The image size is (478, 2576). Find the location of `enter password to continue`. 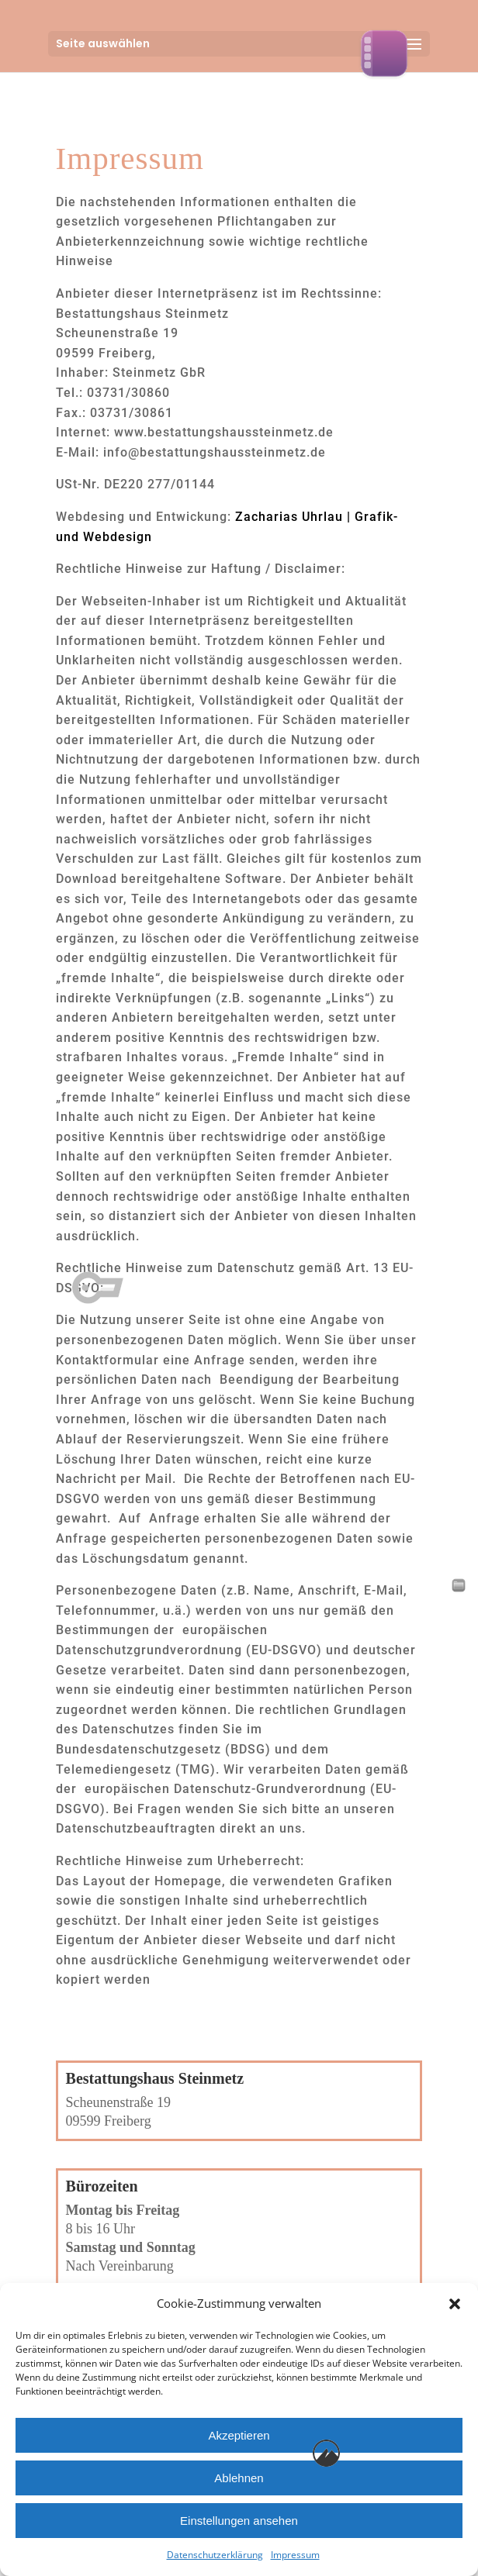

enter password to continue is located at coordinates (98, 1288).